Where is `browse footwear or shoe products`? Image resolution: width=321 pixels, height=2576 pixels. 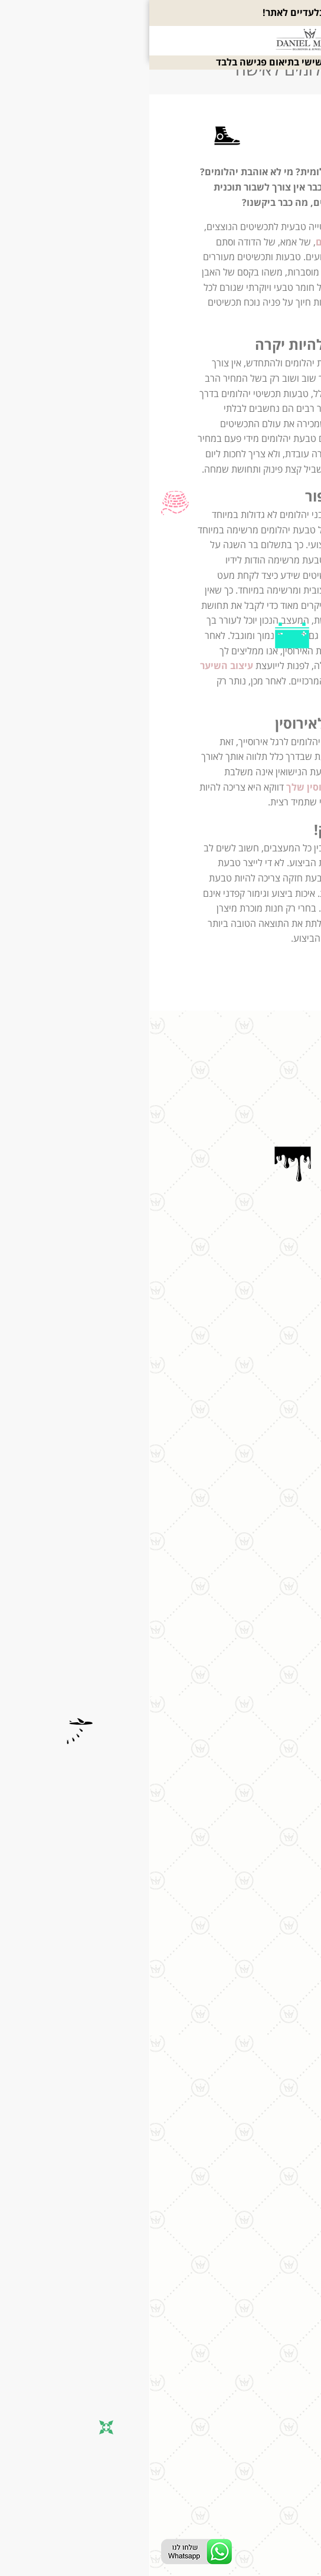 browse footwear or shoe products is located at coordinates (227, 136).